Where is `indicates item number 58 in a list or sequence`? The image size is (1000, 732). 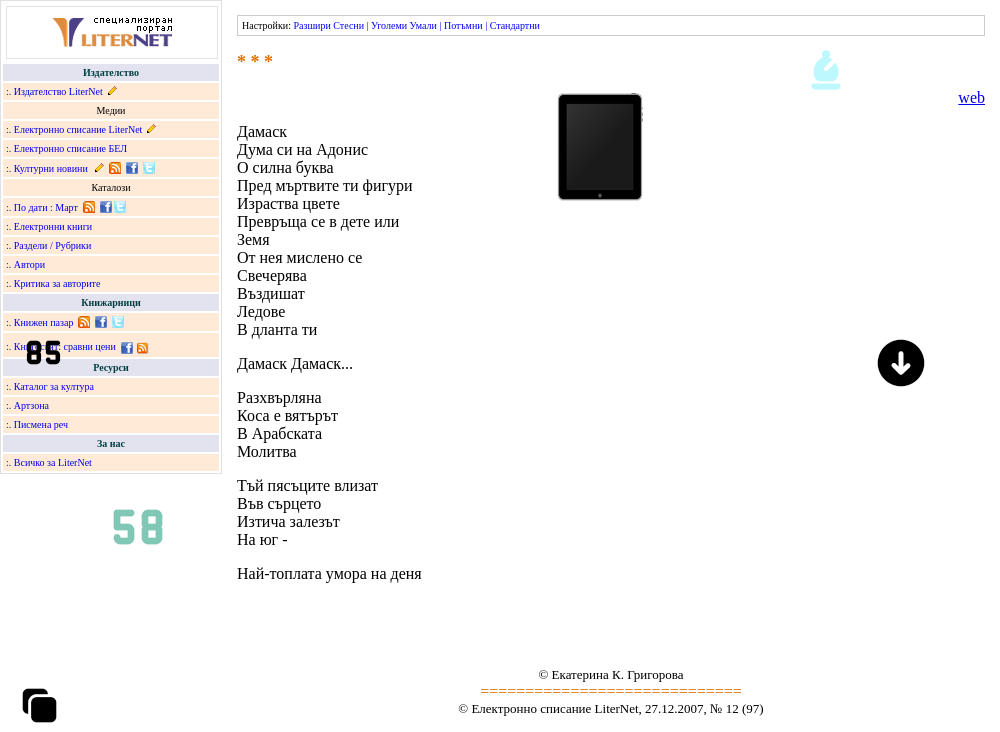
indicates item number 58 in a list or sequence is located at coordinates (138, 527).